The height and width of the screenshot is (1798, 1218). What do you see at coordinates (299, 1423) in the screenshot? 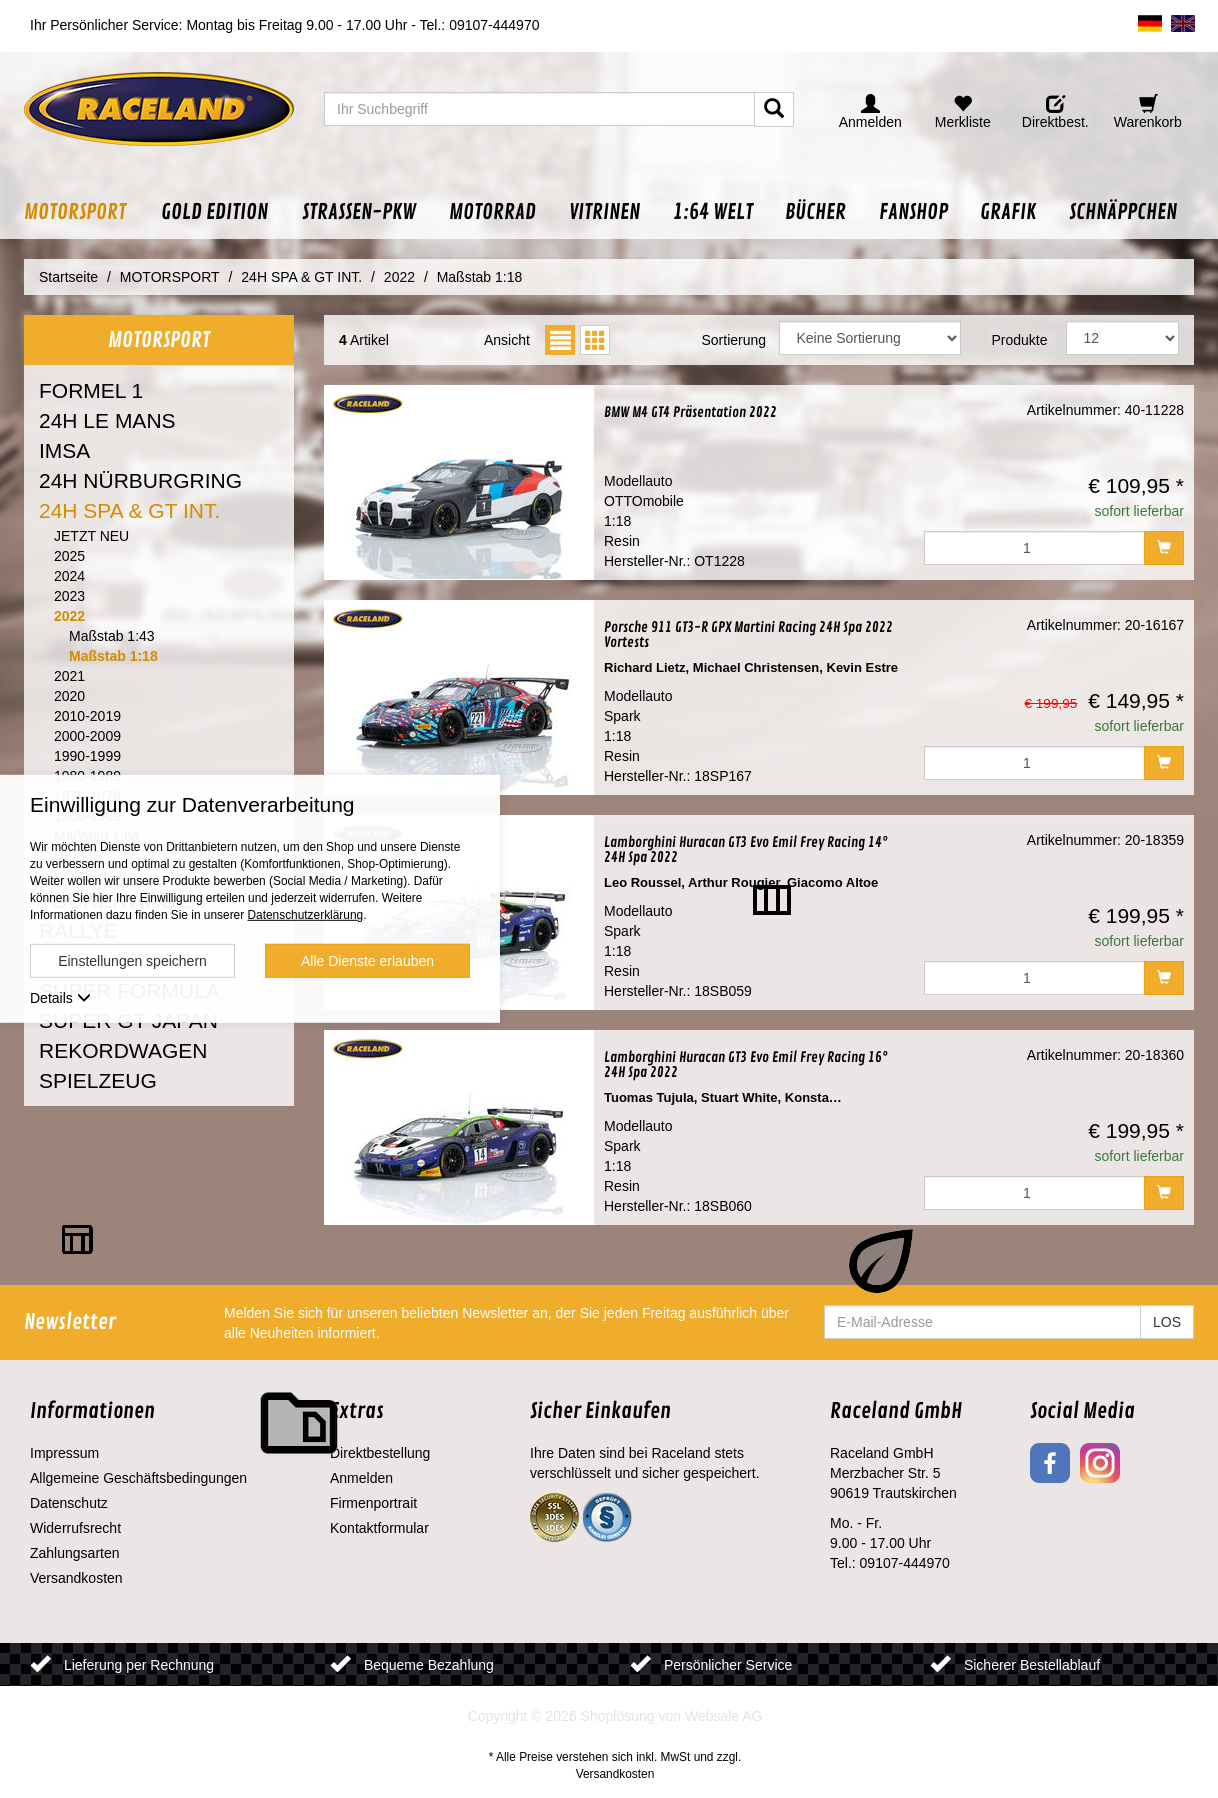
I see `access saved code snippets` at bounding box center [299, 1423].